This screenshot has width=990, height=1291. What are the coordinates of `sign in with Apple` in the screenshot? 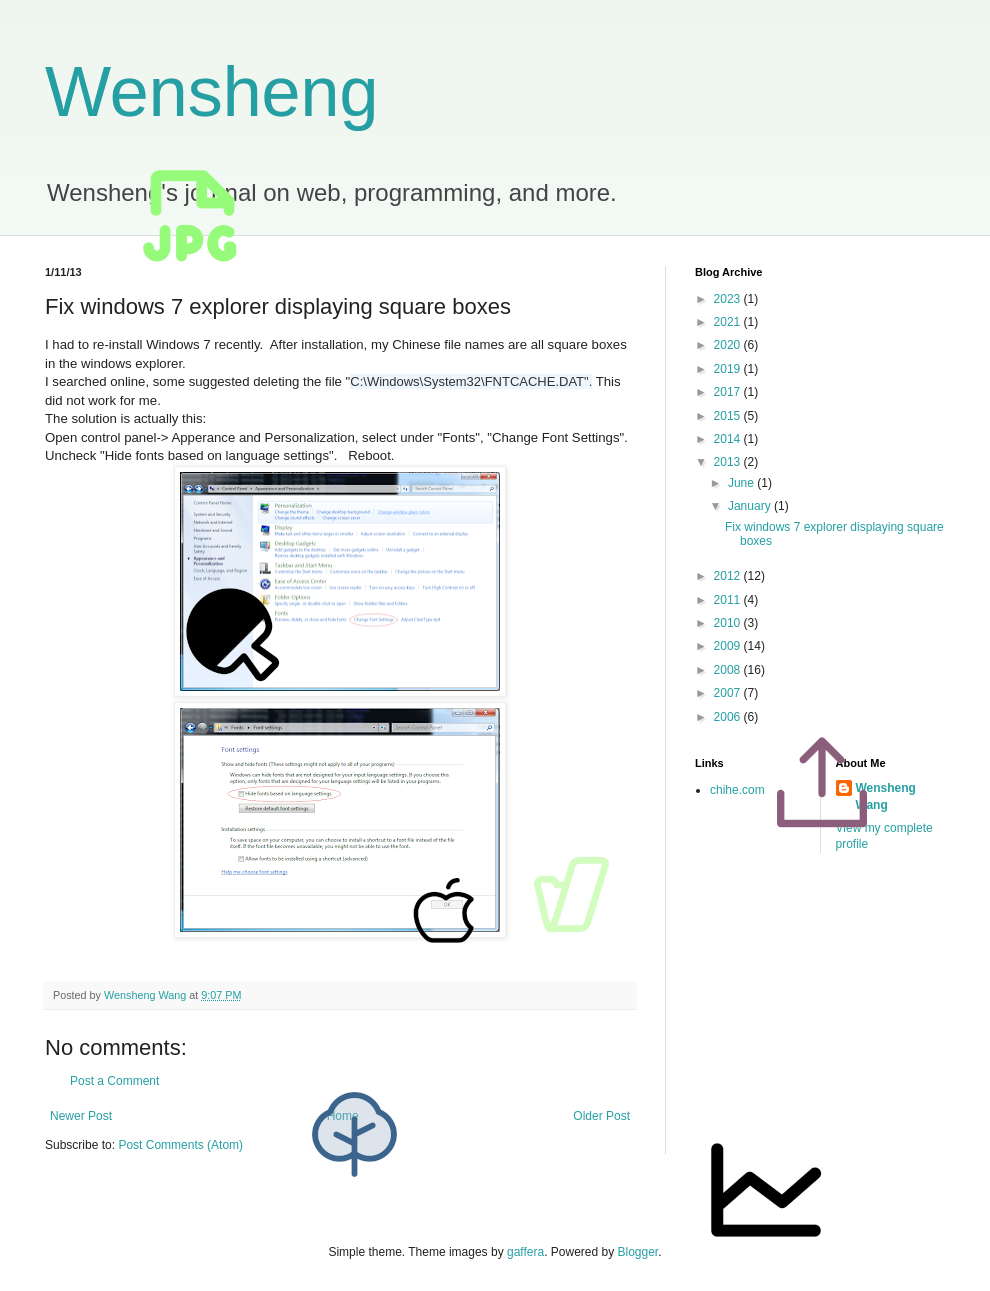 It's located at (446, 915).